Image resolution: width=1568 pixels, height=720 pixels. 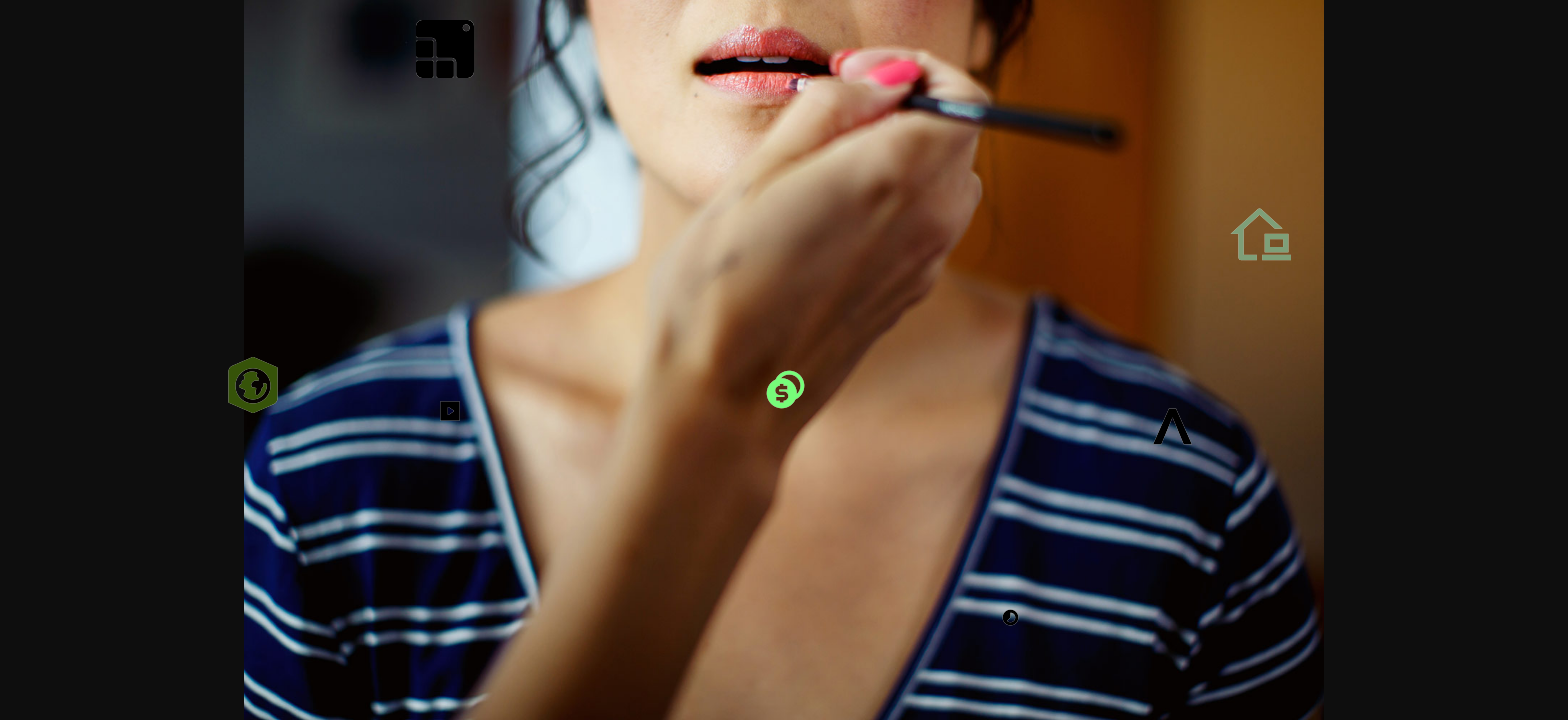 I want to click on play video content, so click(x=450, y=411).